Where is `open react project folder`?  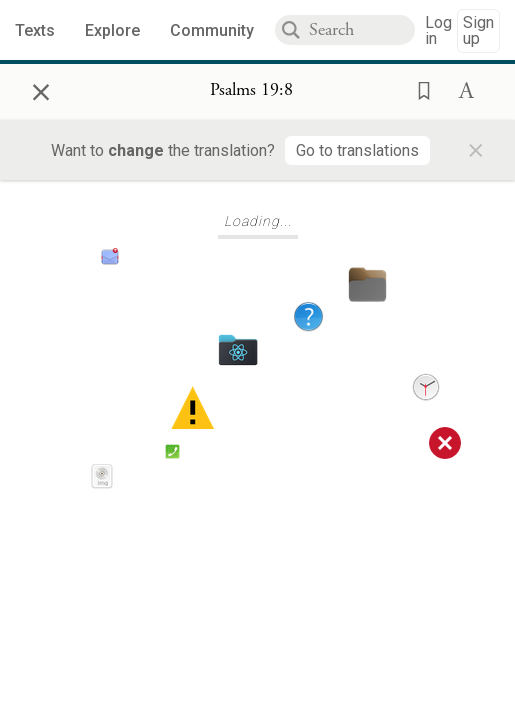
open react project folder is located at coordinates (238, 351).